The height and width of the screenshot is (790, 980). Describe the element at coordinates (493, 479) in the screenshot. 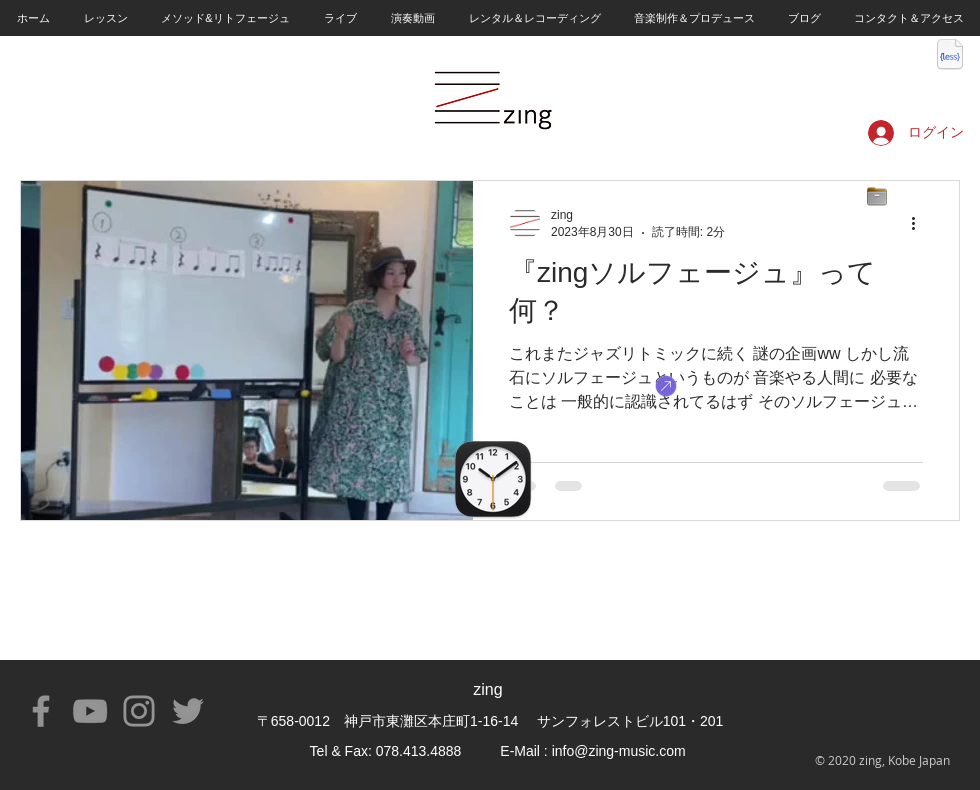

I see `open the clock app` at that location.